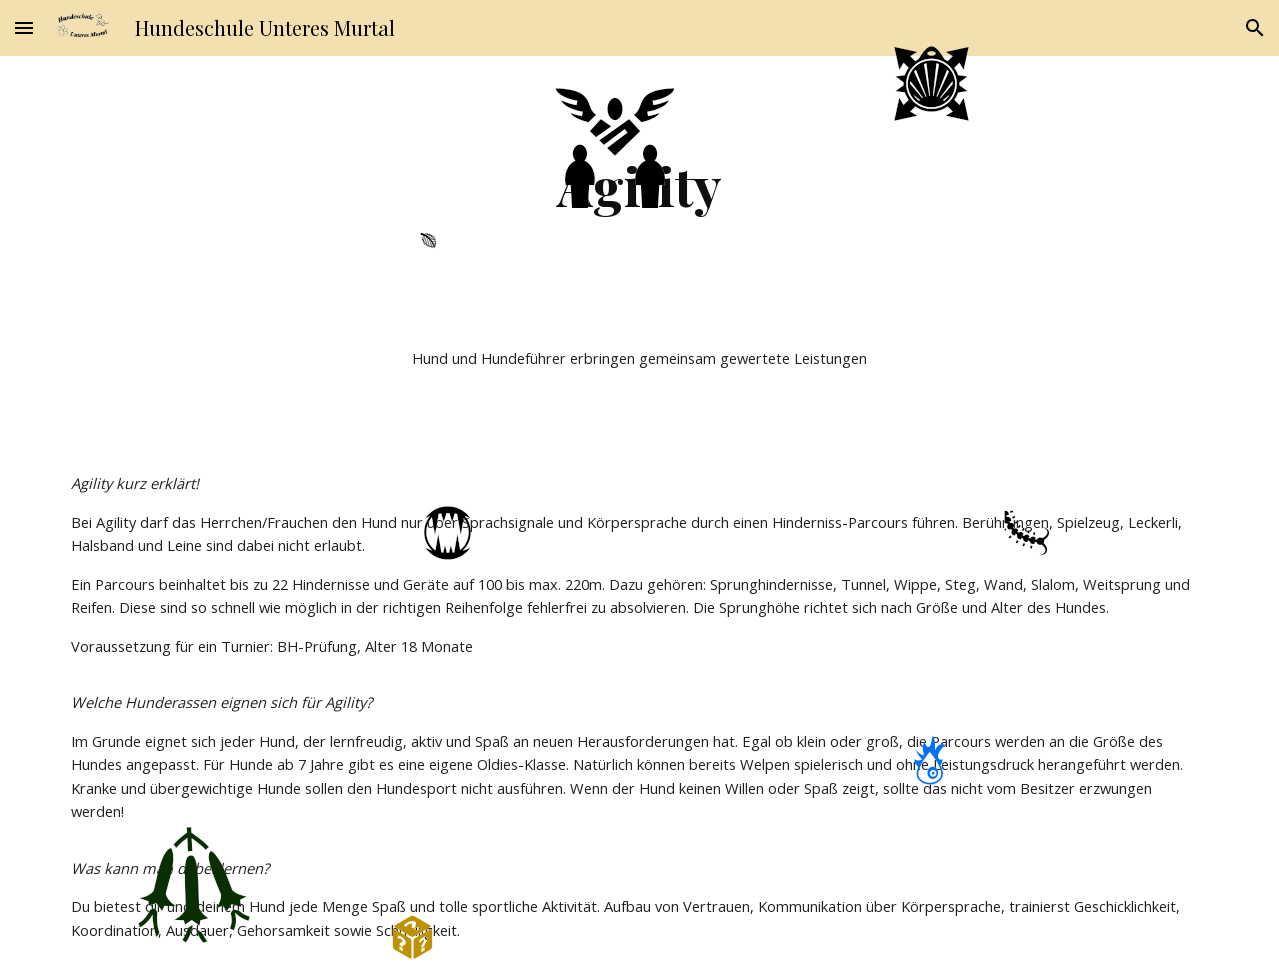 The height and width of the screenshot is (974, 1279). What do you see at coordinates (194, 885) in the screenshot?
I see `cantua flower icon for botanical or nature-themed game element` at bounding box center [194, 885].